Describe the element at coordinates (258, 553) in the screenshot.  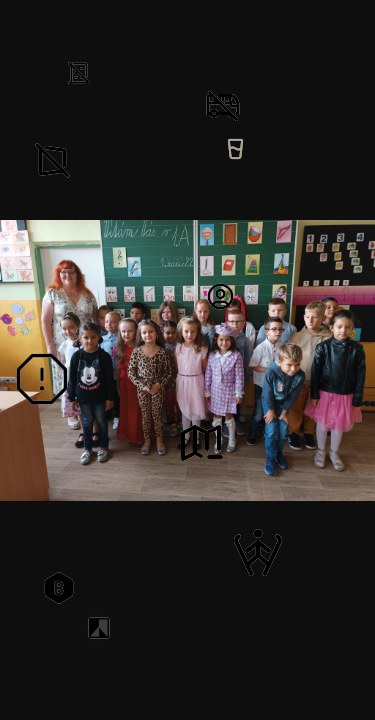
I see `access ski jumping sports content` at that location.